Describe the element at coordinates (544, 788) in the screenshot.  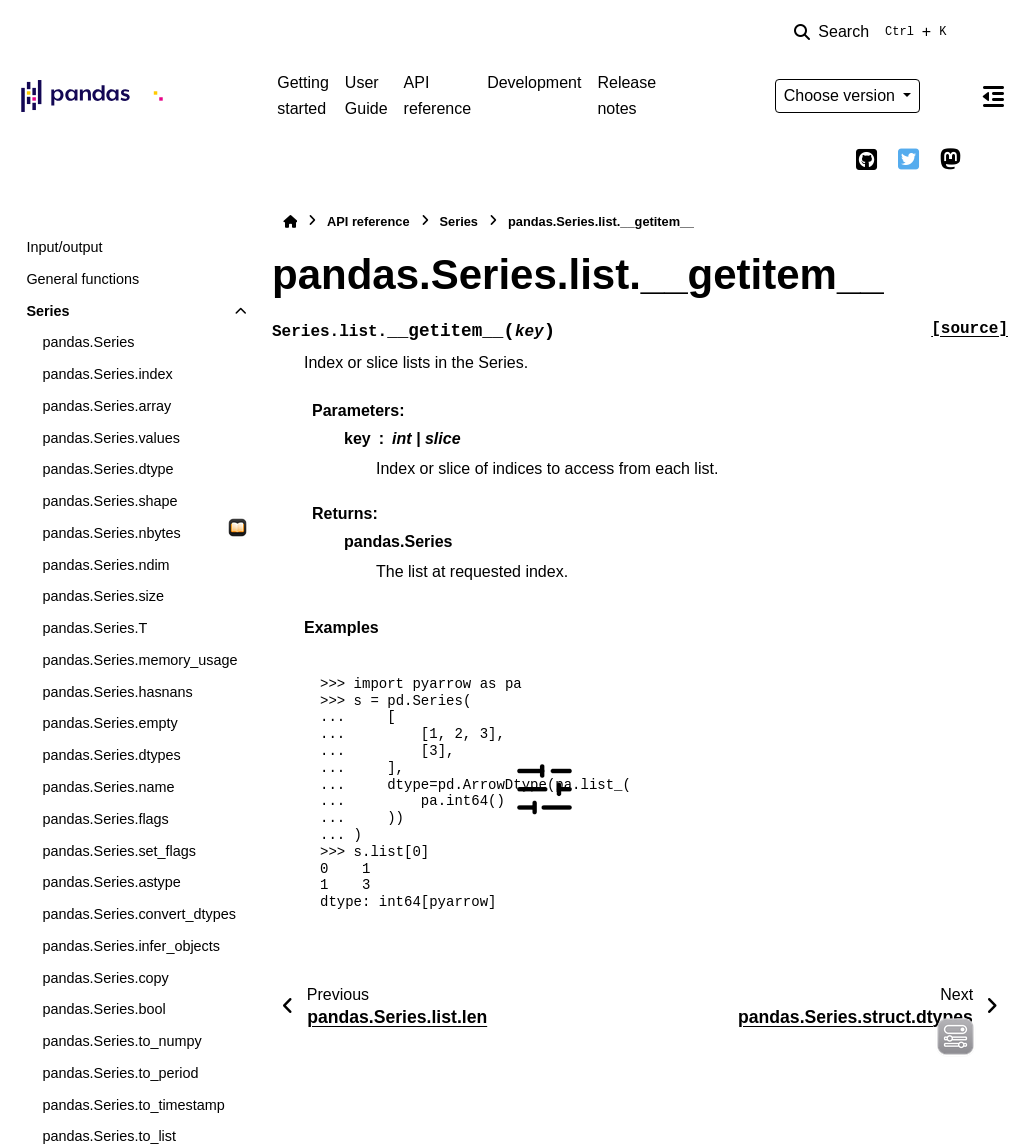
I see `adjust settings or preferences` at that location.